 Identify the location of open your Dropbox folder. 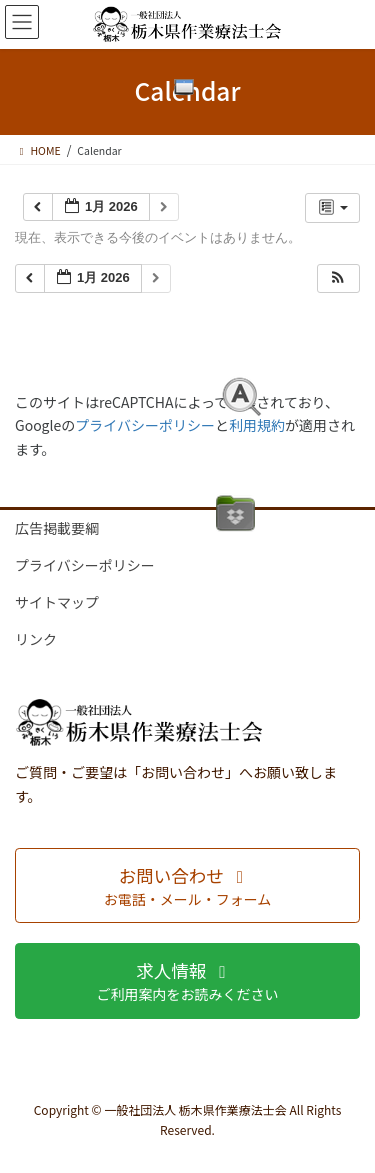
(235, 512).